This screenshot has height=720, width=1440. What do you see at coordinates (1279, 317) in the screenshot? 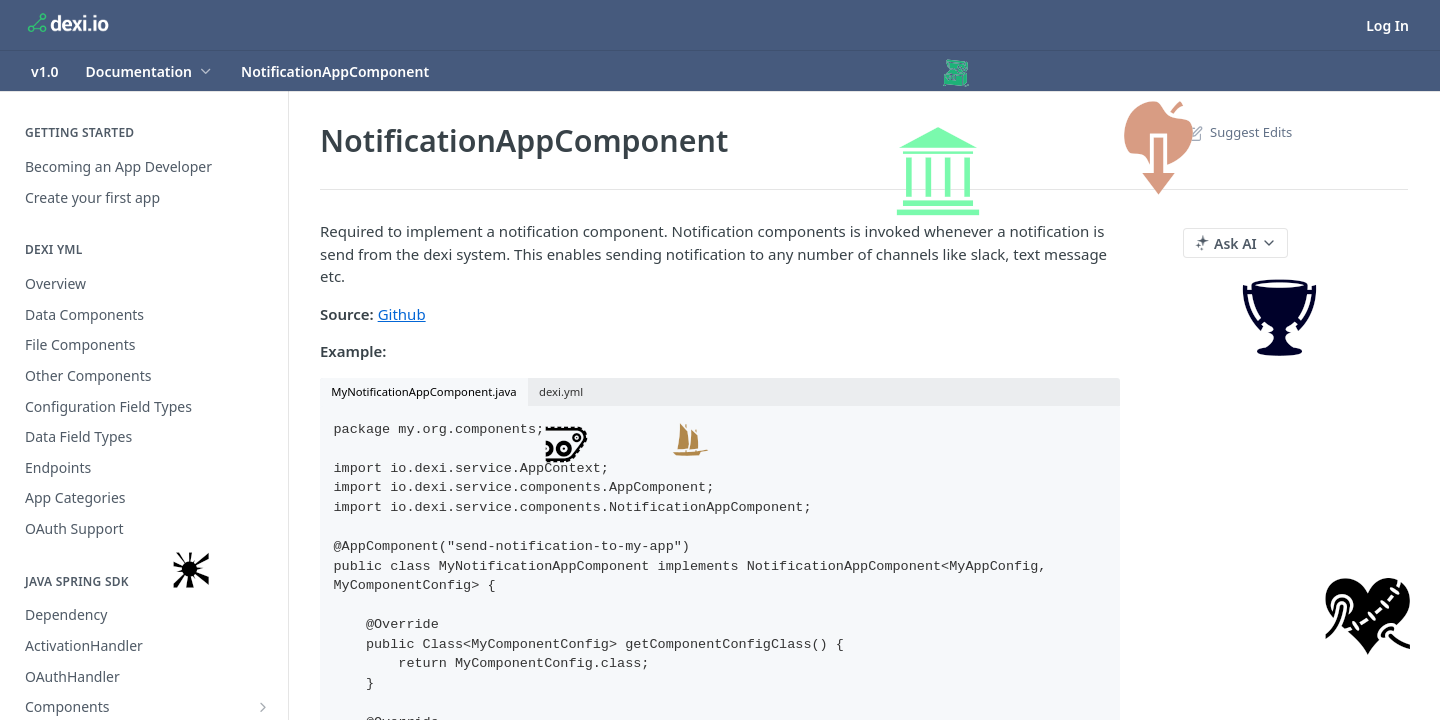
I see `view achievements or awards` at bounding box center [1279, 317].